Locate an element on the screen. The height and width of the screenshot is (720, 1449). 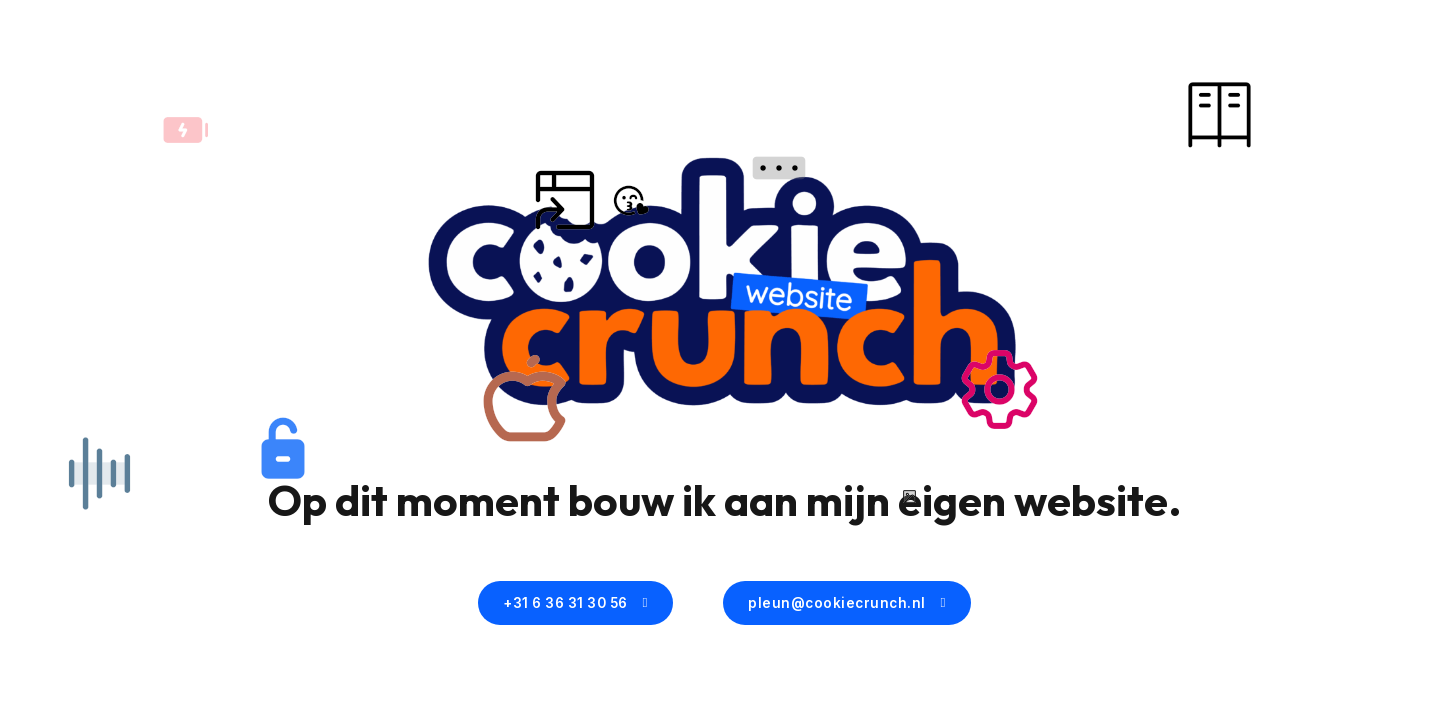
unlock a secured item or feature is located at coordinates (283, 450).